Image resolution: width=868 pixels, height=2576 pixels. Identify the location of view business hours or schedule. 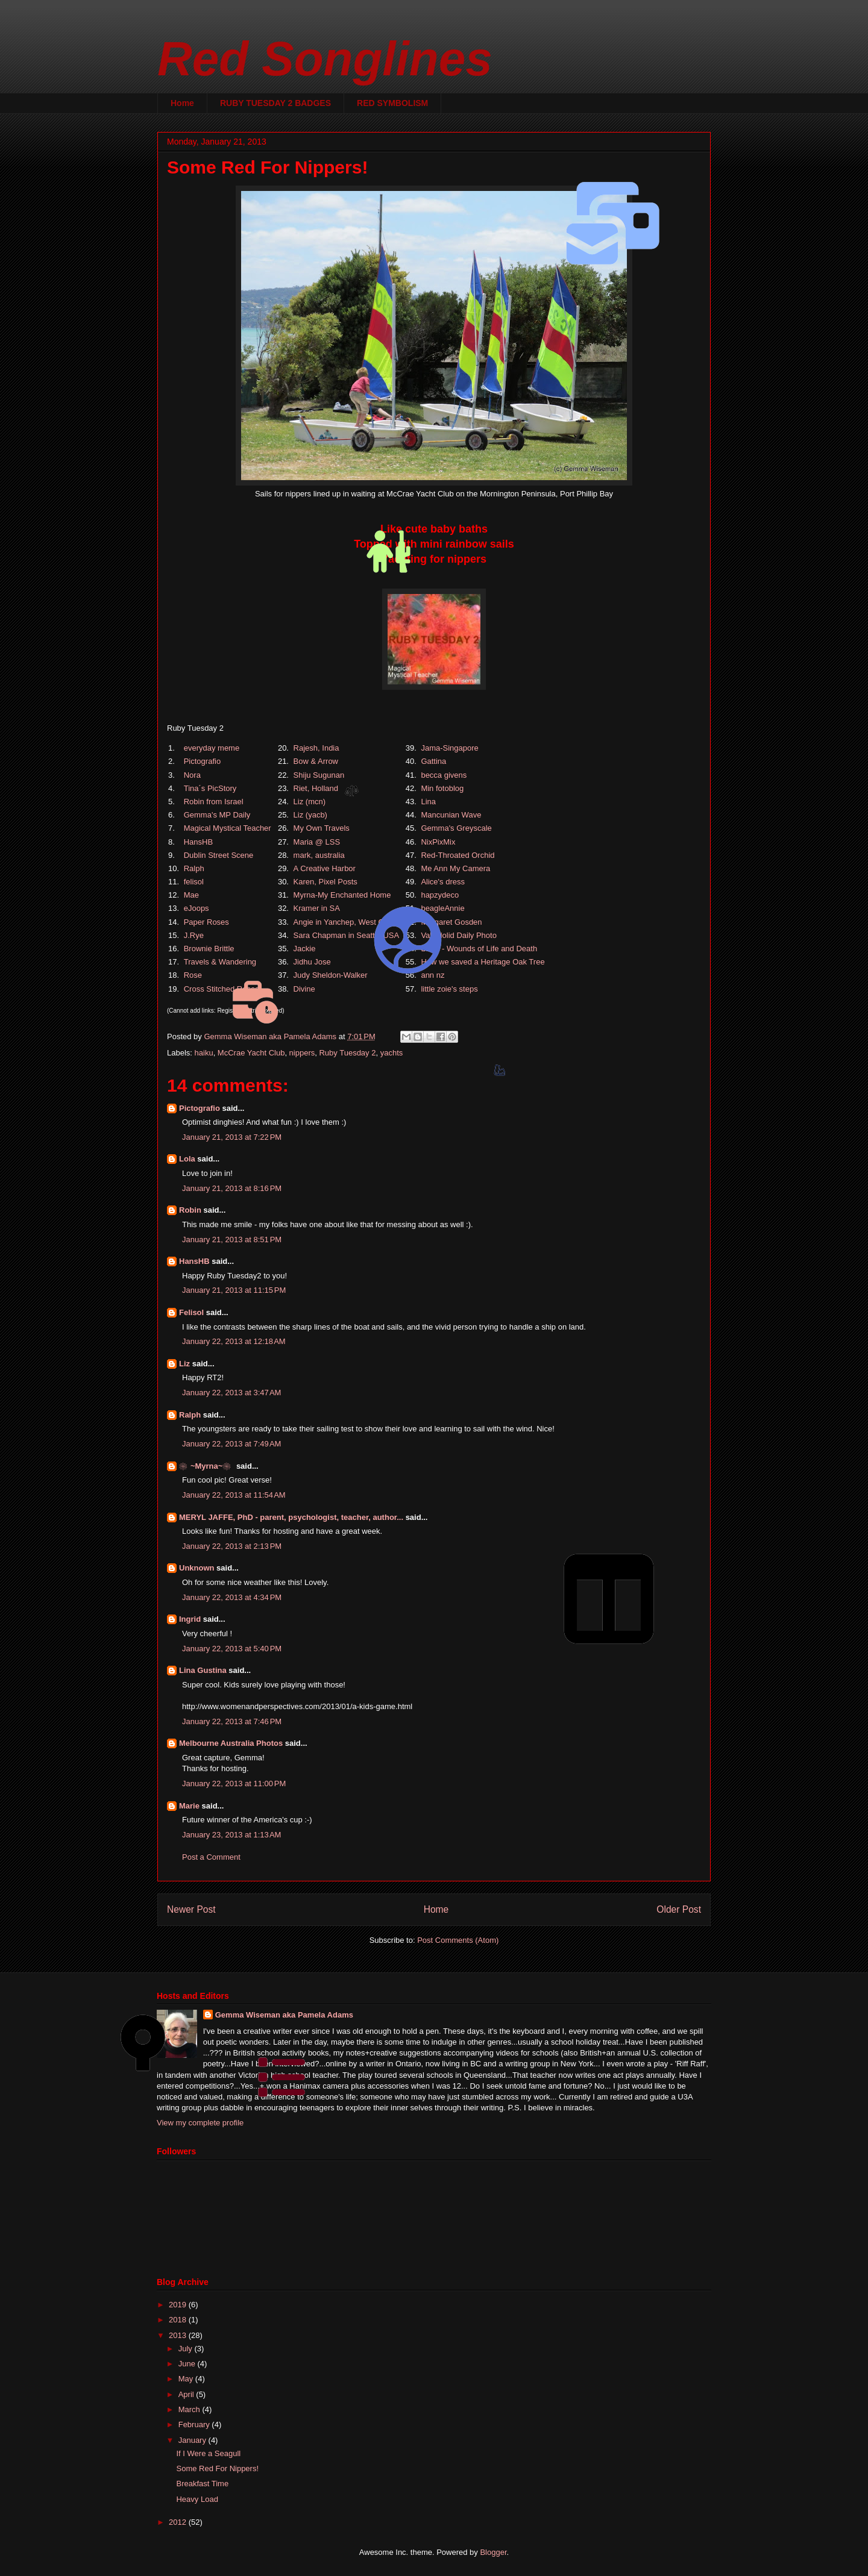
(253, 1001).